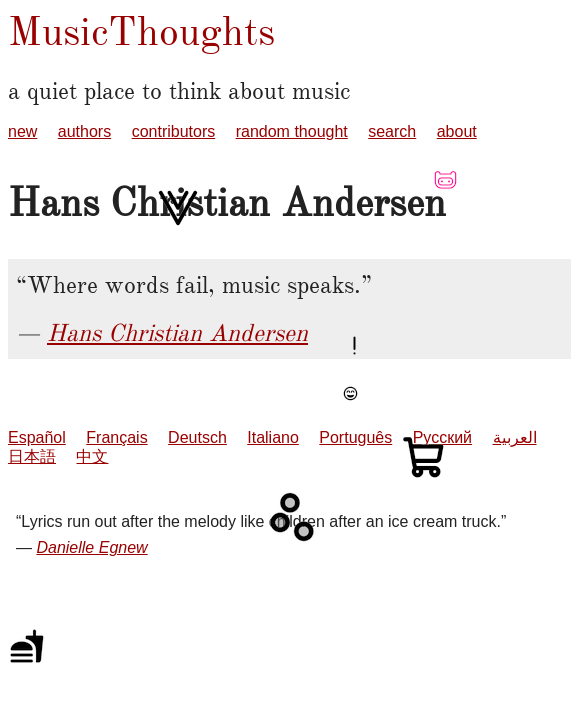 This screenshot has width=579, height=720. What do you see at coordinates (350, 393) in the screenshot?
I see `add a happy reaction or emoji` at bounding box center [350, 393].